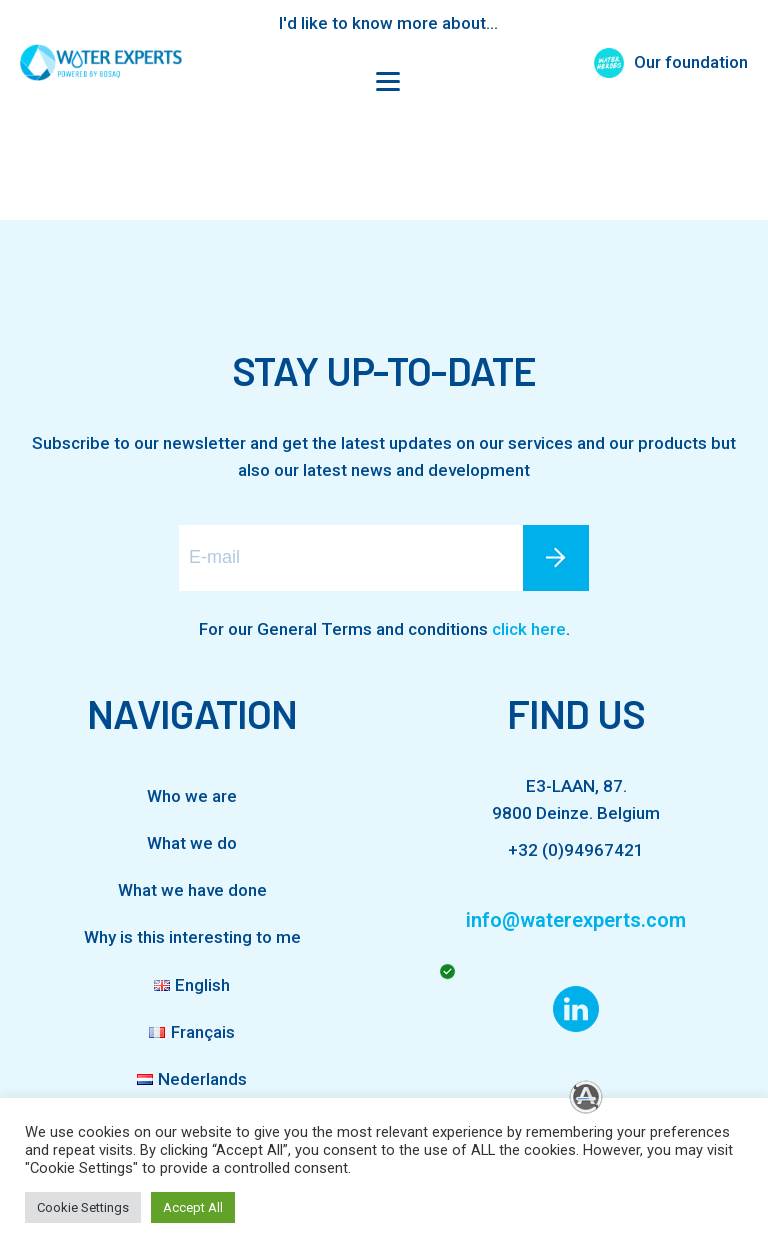  What do you see at coordinates (447, 971) in the screenshot?
I see `confirm or apply changes in a dialog` at bounding box center [447, 971].